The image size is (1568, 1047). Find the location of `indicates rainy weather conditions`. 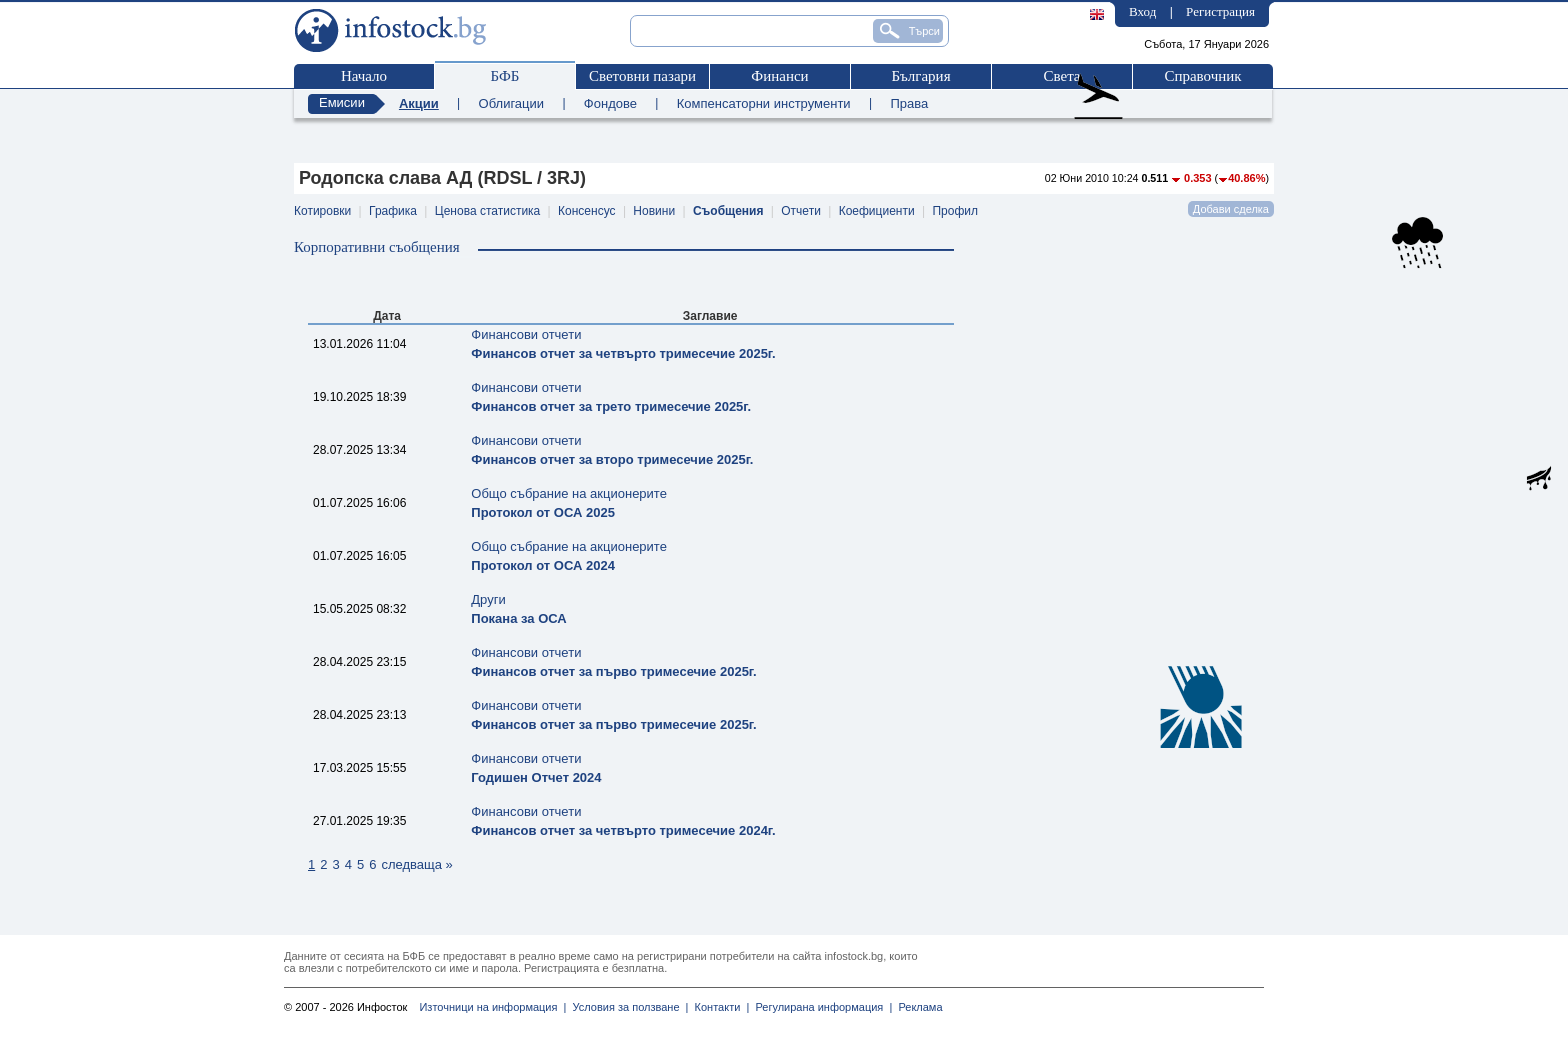

indicates rainy weather conditions is located at coordinates (1417, 242).